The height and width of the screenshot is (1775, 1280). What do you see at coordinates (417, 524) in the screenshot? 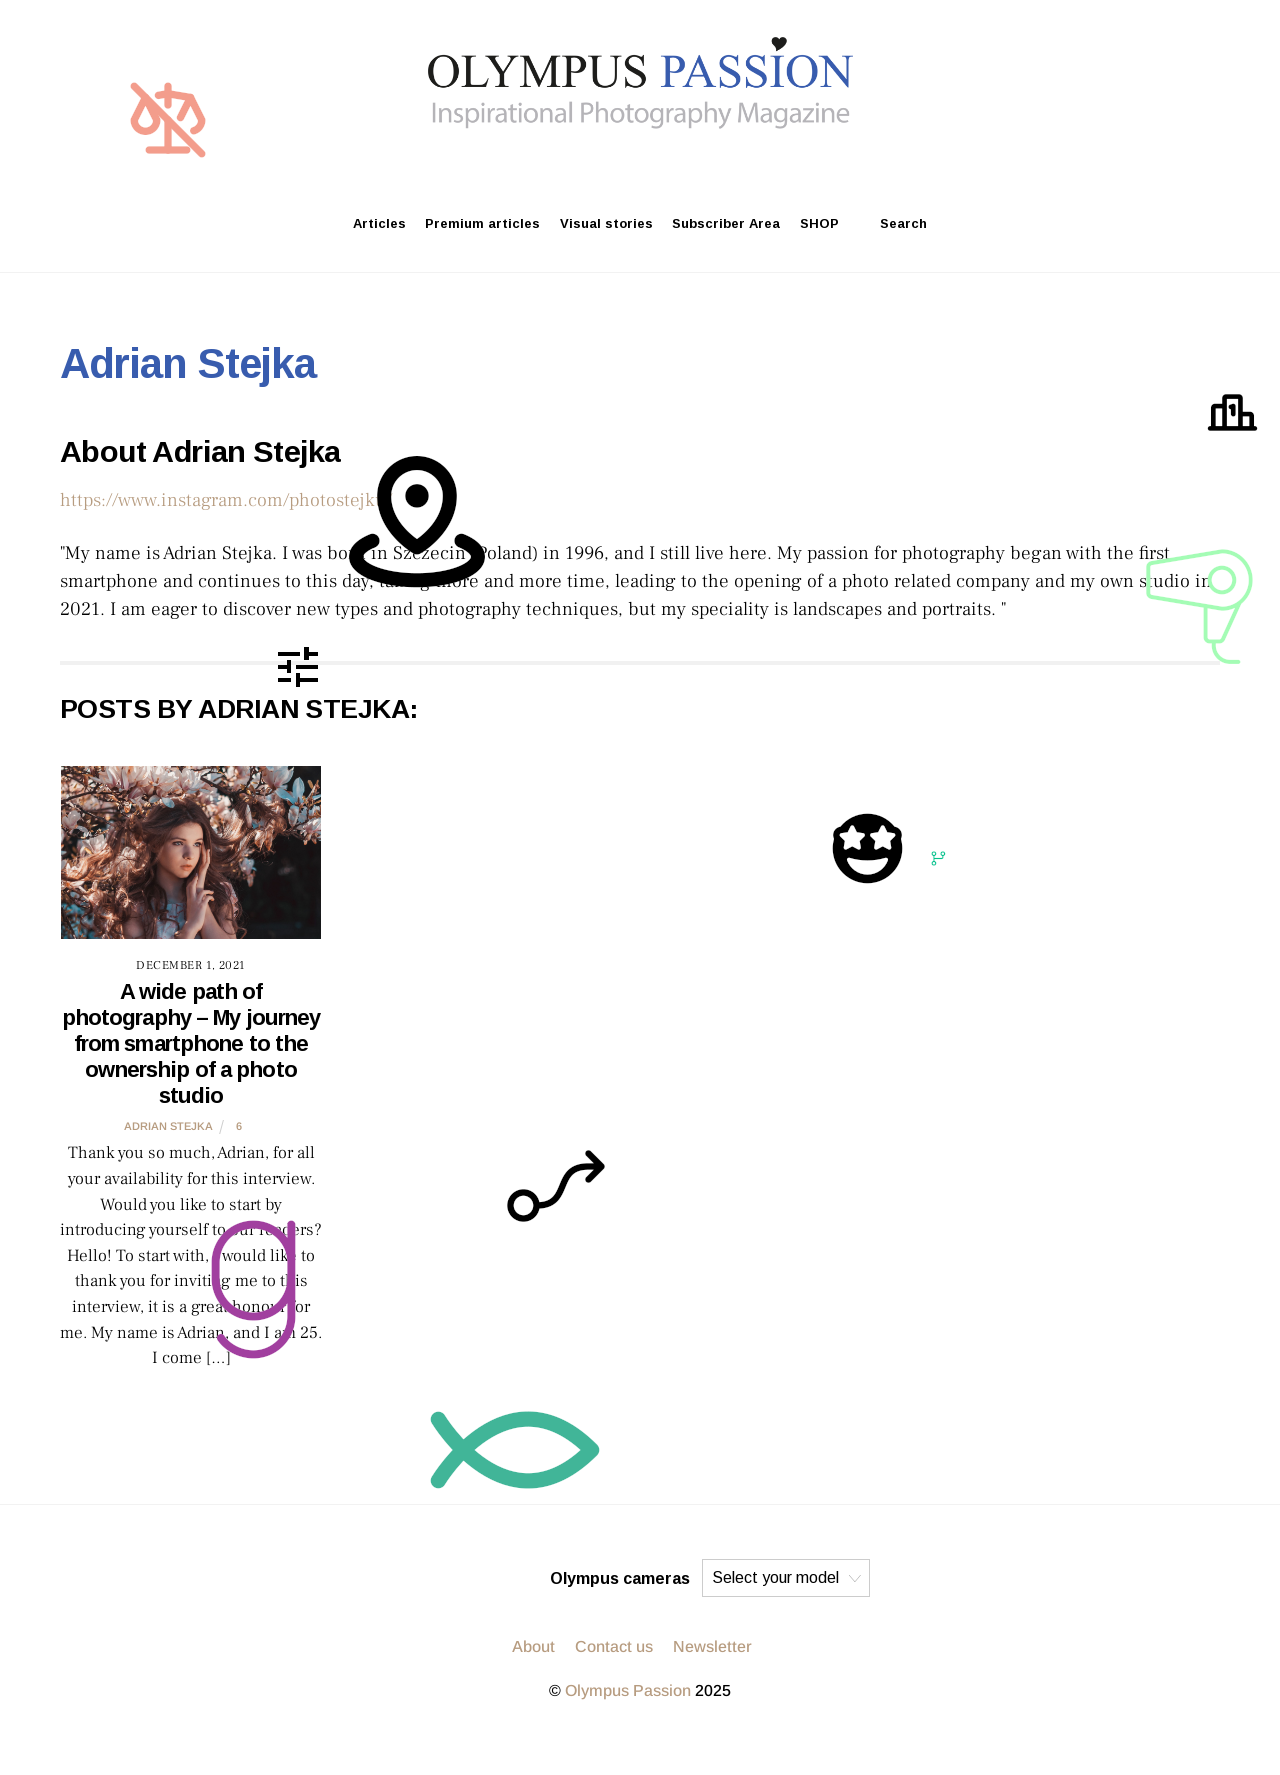
I see `view location area or zone on map` at bounding box center [417, 524].